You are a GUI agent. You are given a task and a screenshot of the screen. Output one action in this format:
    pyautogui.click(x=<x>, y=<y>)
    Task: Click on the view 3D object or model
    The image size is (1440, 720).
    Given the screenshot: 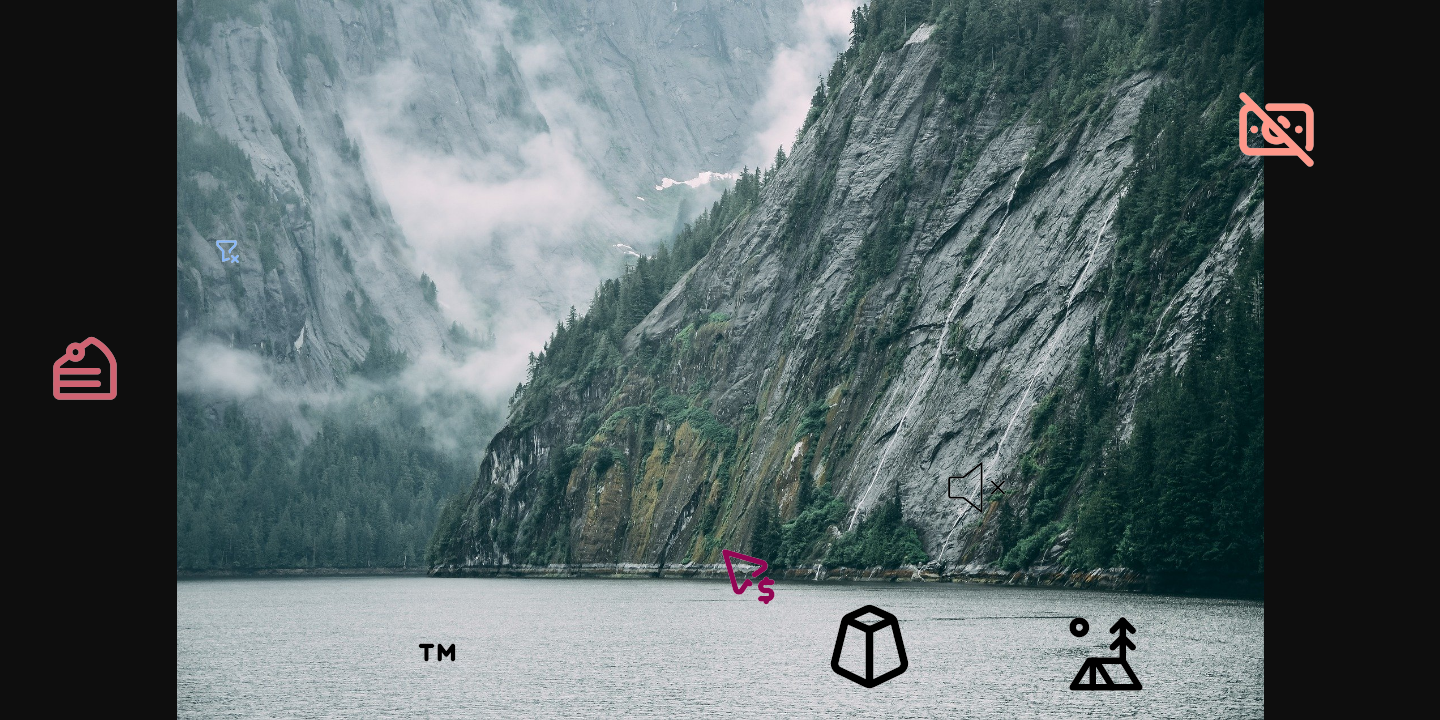 What is the action you would take?
    pyautogui.click(x=869, y=647)
    